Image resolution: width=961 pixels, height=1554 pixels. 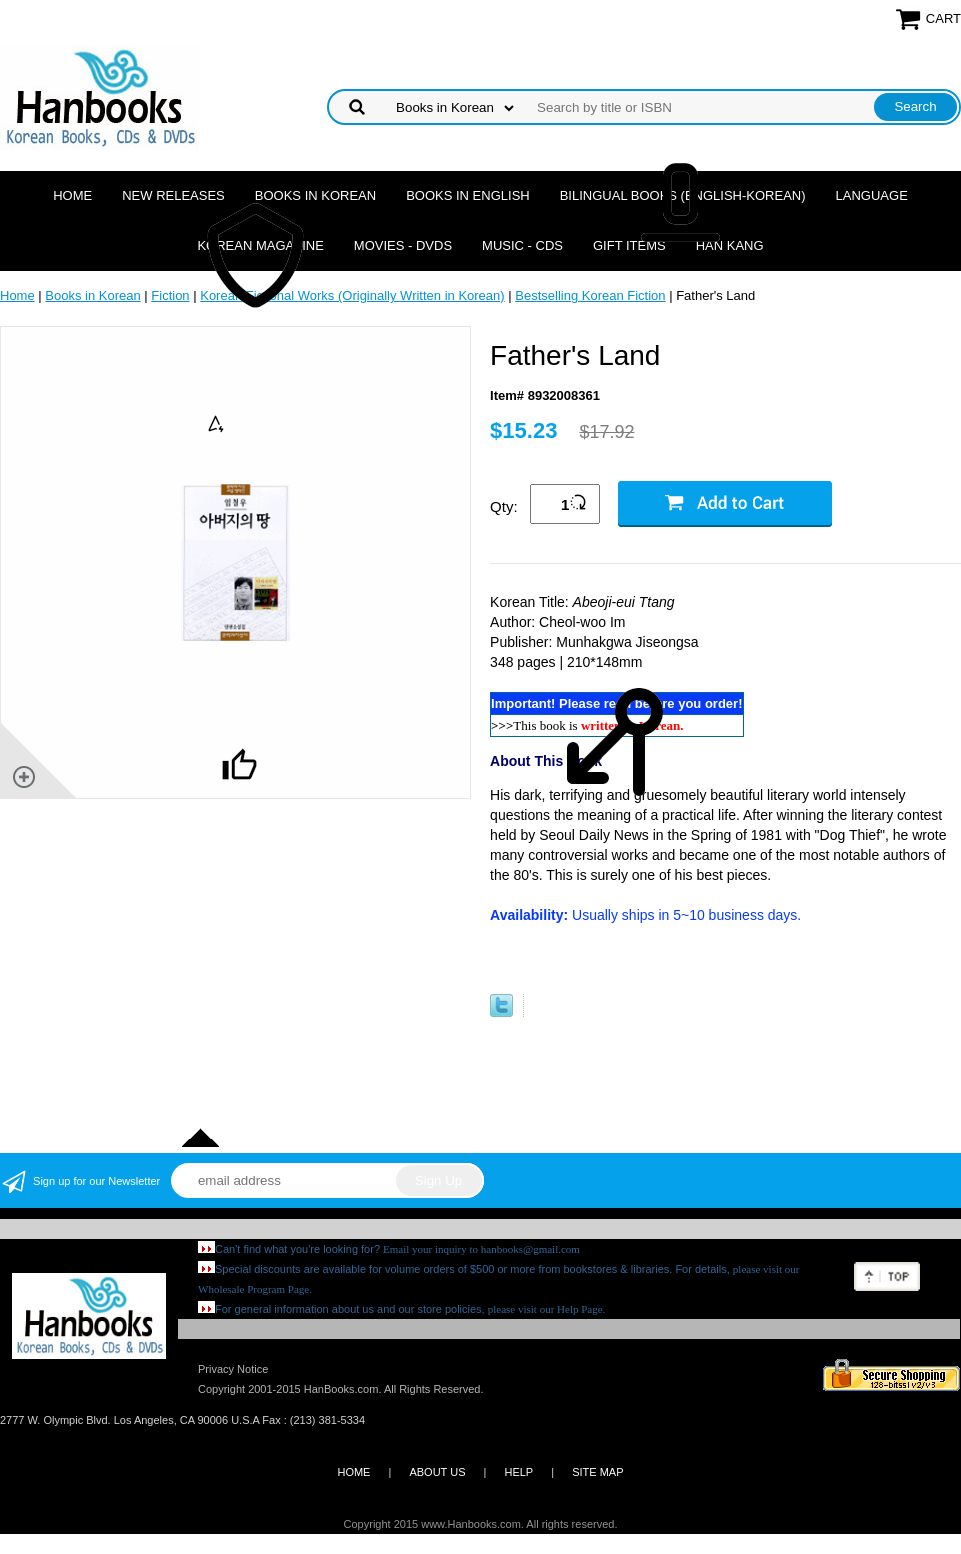 What do you see at coordinates (200, 1139) in the screenshot?
I see `expand or collapse a dropdown menu upward` at bounding box center [200, 1139].